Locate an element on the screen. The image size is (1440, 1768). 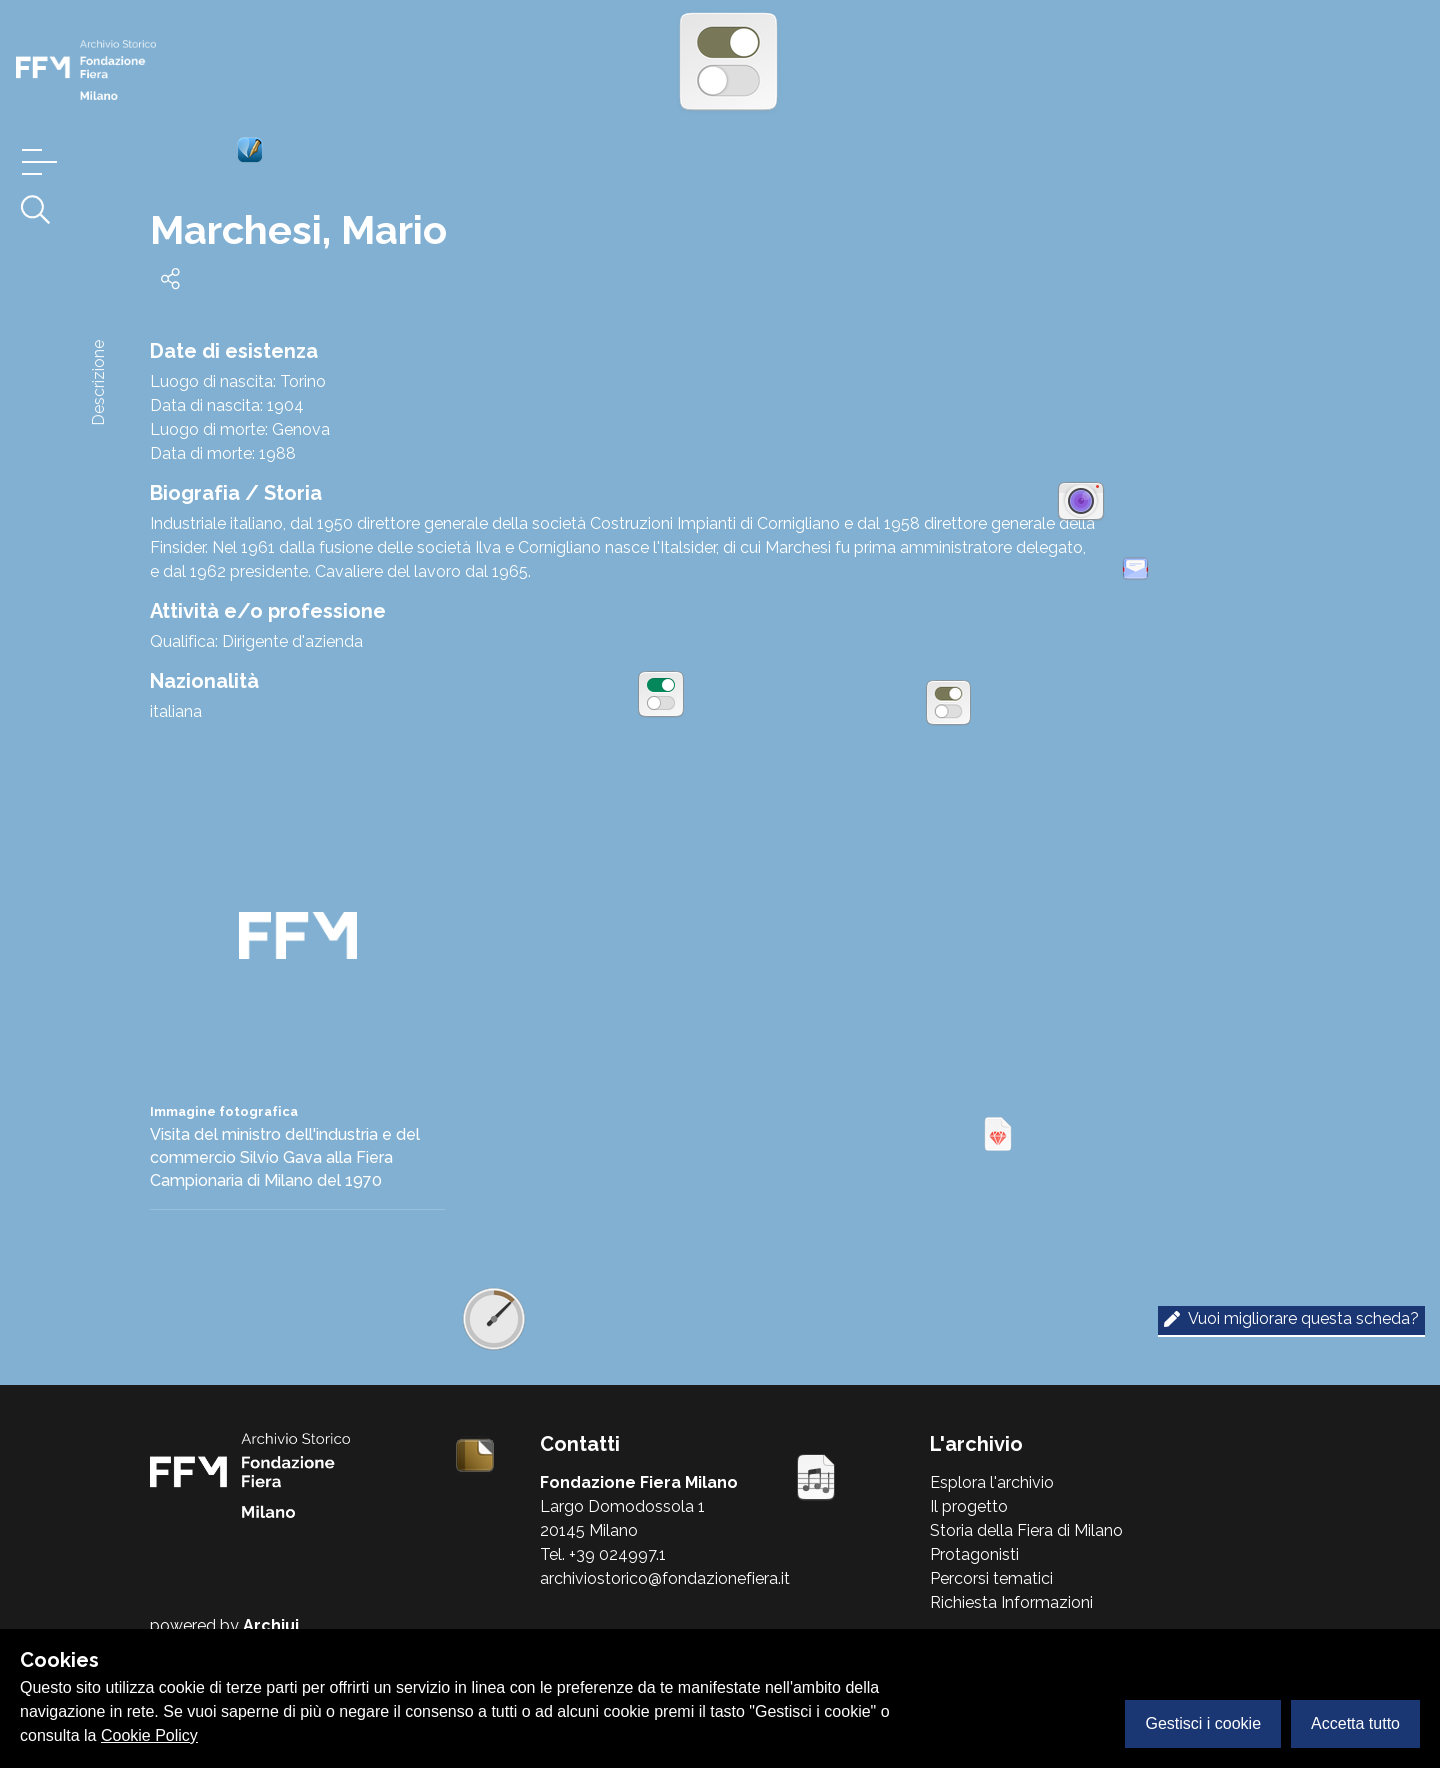
open scribus desktop publishing application is located at coordinates (250, 150).